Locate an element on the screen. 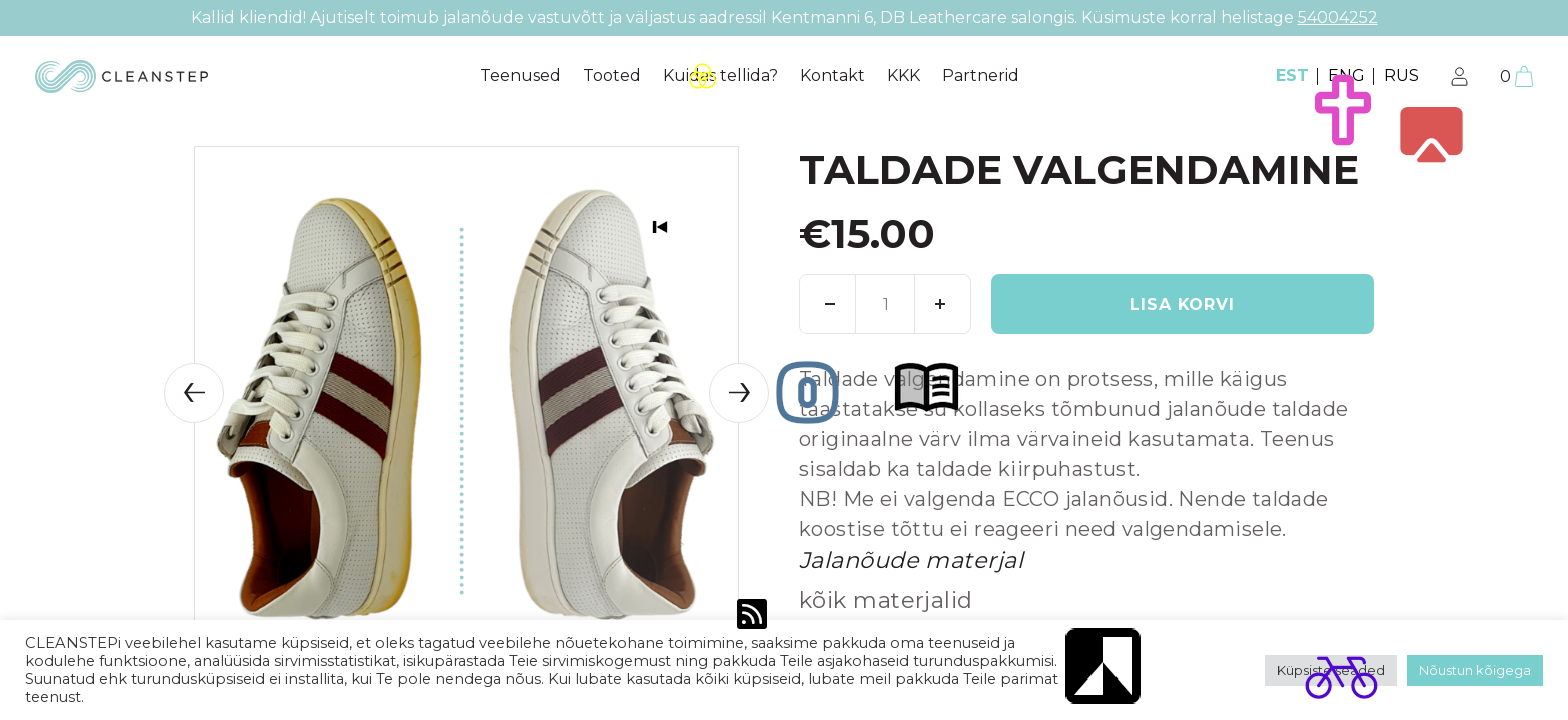  open menu or documentation is located at coordinates (926, 384).